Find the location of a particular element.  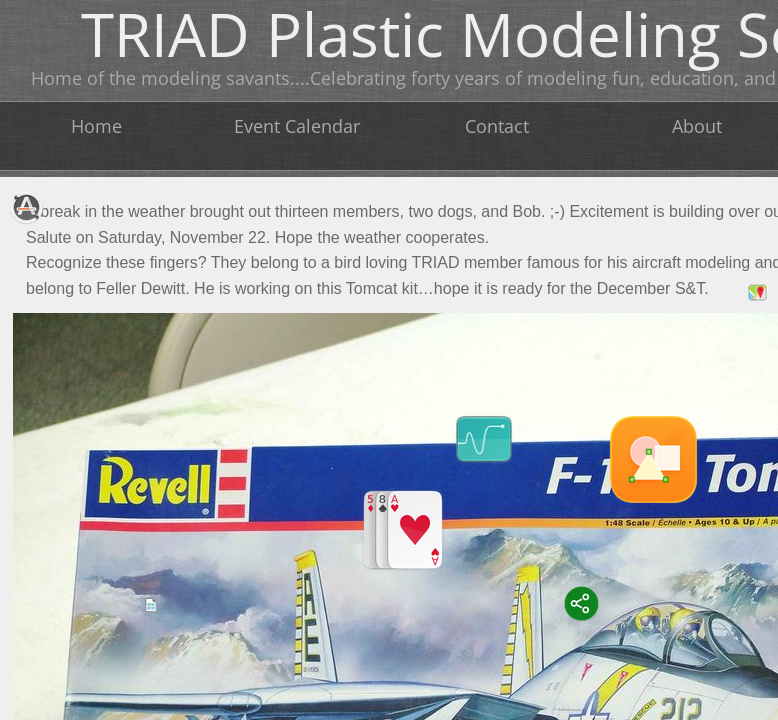

indicates a shared file or folder is located at coordinates (581, 603).